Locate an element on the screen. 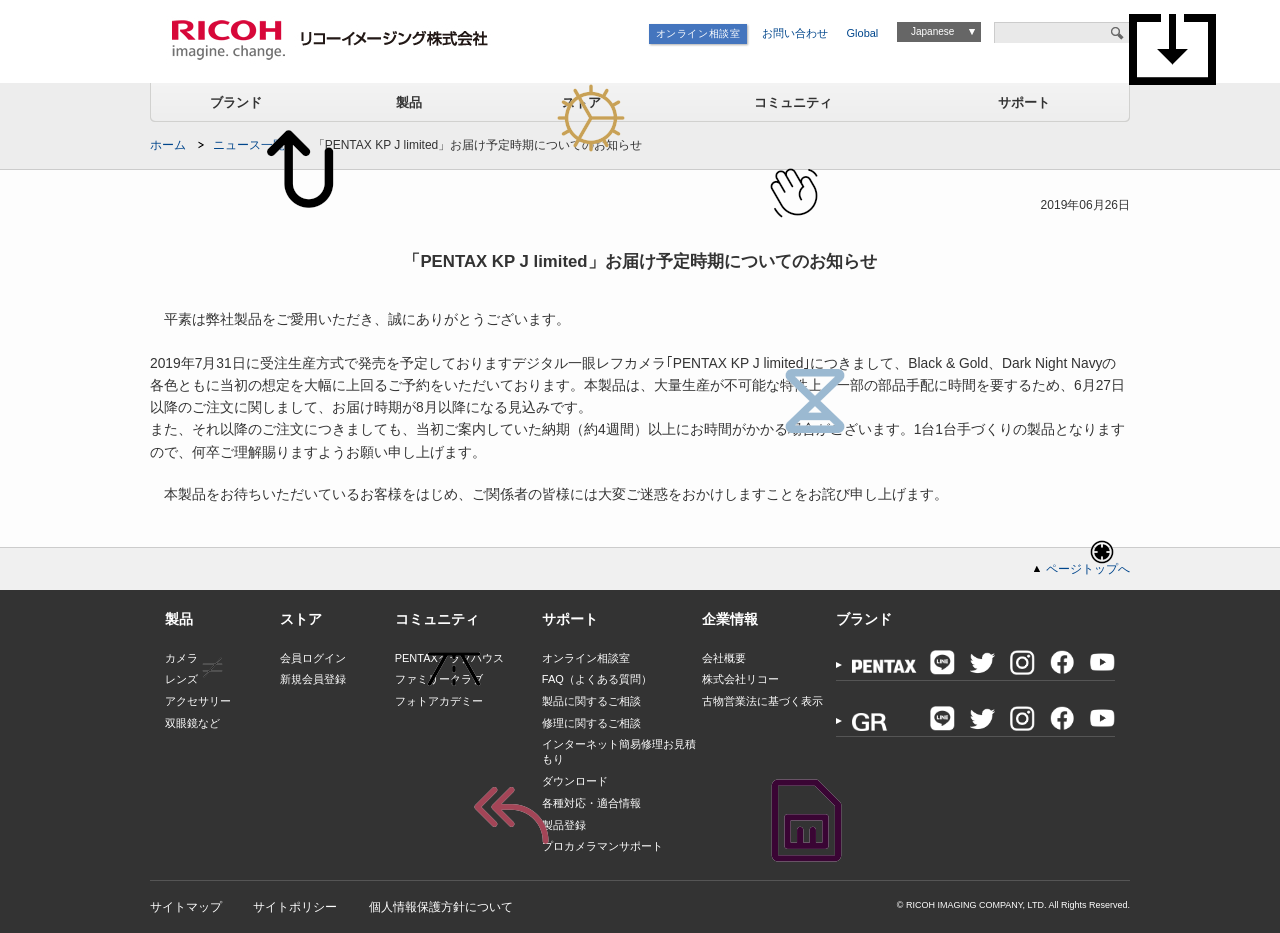 The width and height of the screenshot is (1280, 933). access settings or preferences is located at coordinates (591, 118).